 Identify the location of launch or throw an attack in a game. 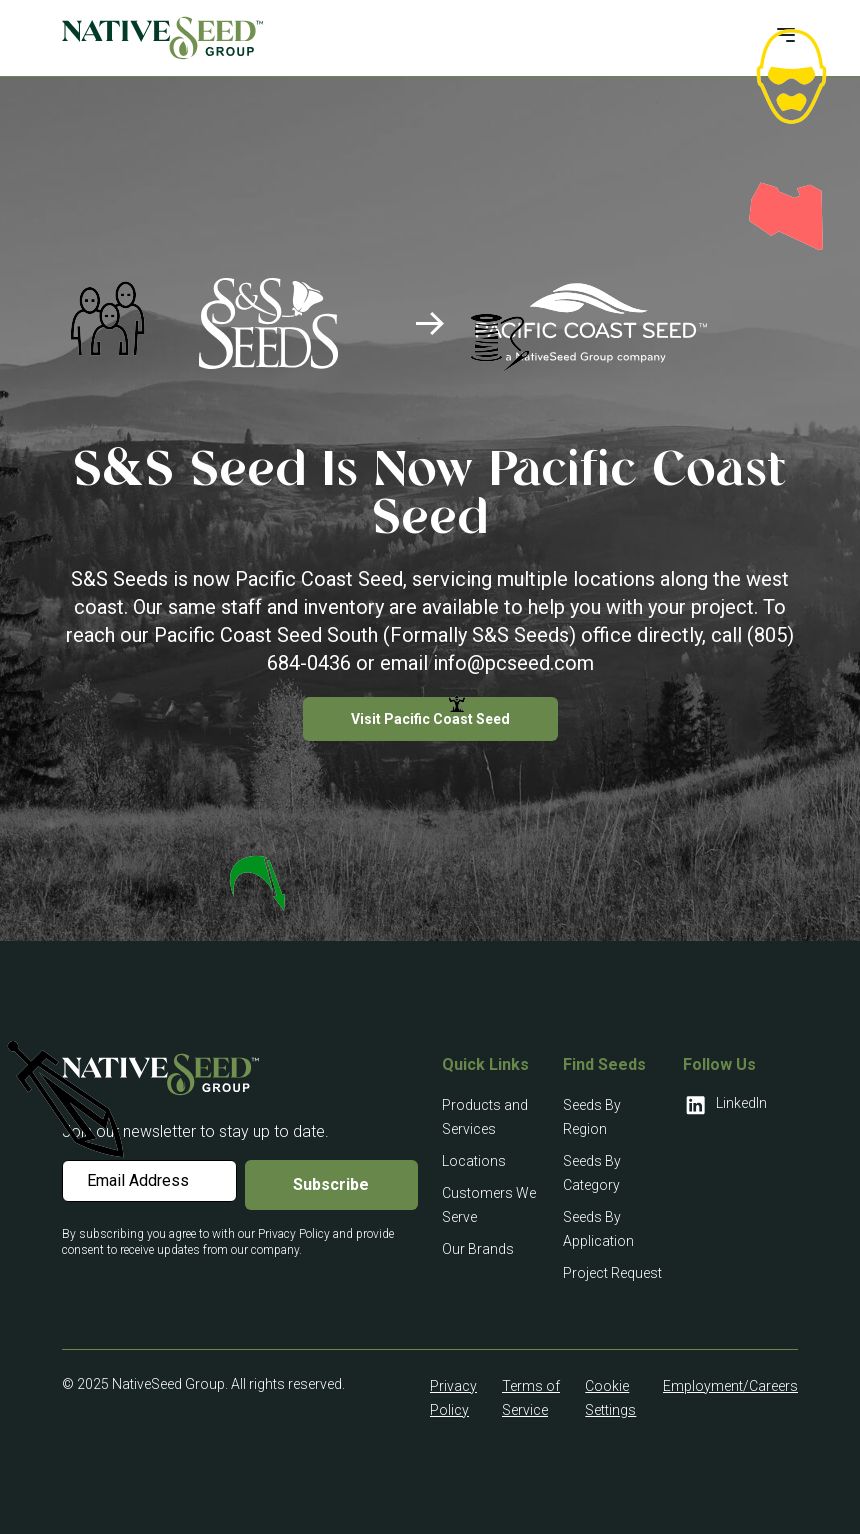
(257, 883).